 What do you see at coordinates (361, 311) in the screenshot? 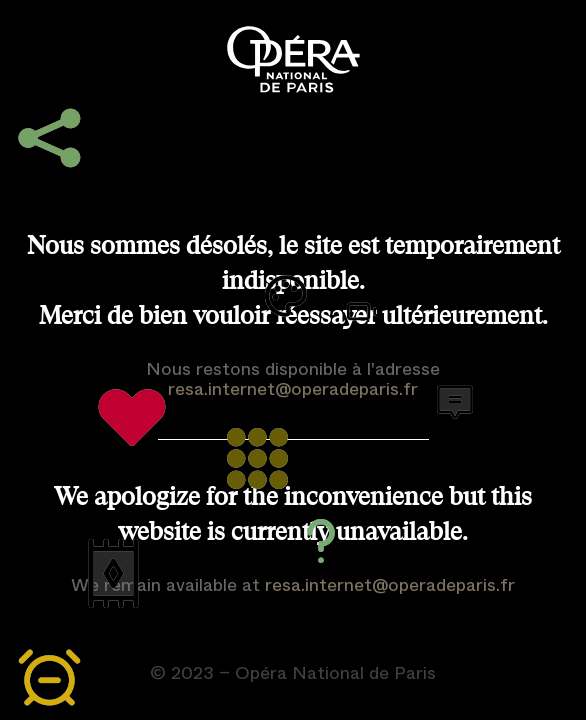
I see `indicates current battery level` at bounding box center [361, 311].